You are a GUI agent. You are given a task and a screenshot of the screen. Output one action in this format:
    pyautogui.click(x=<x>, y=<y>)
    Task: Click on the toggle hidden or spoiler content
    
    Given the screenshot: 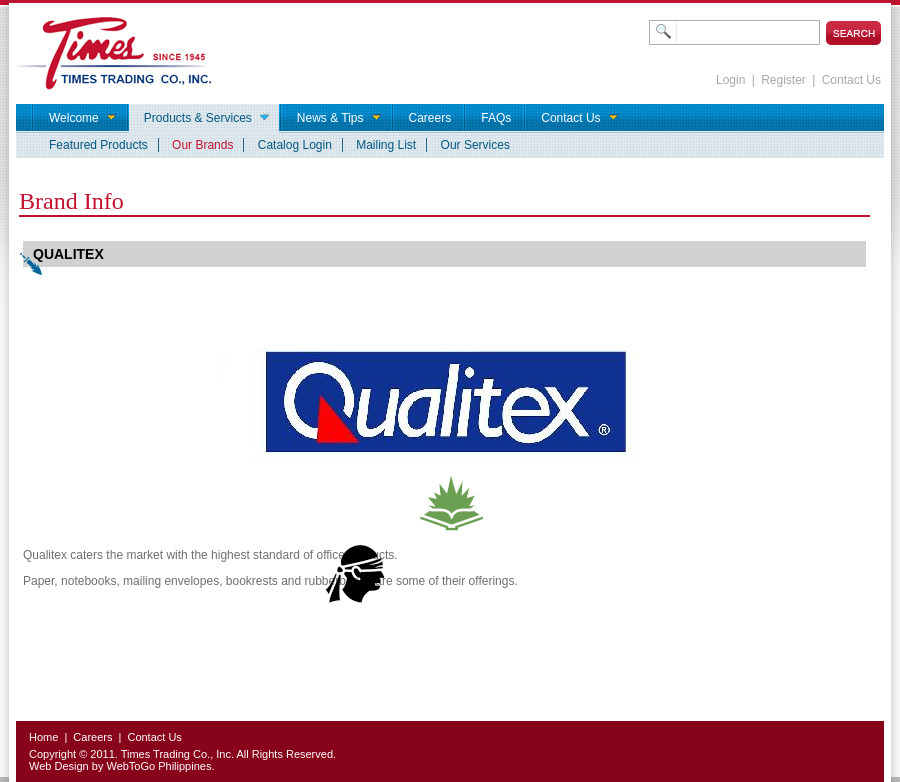 What is the action you would take?
    pyautogui.click(x=355, y=574)
    